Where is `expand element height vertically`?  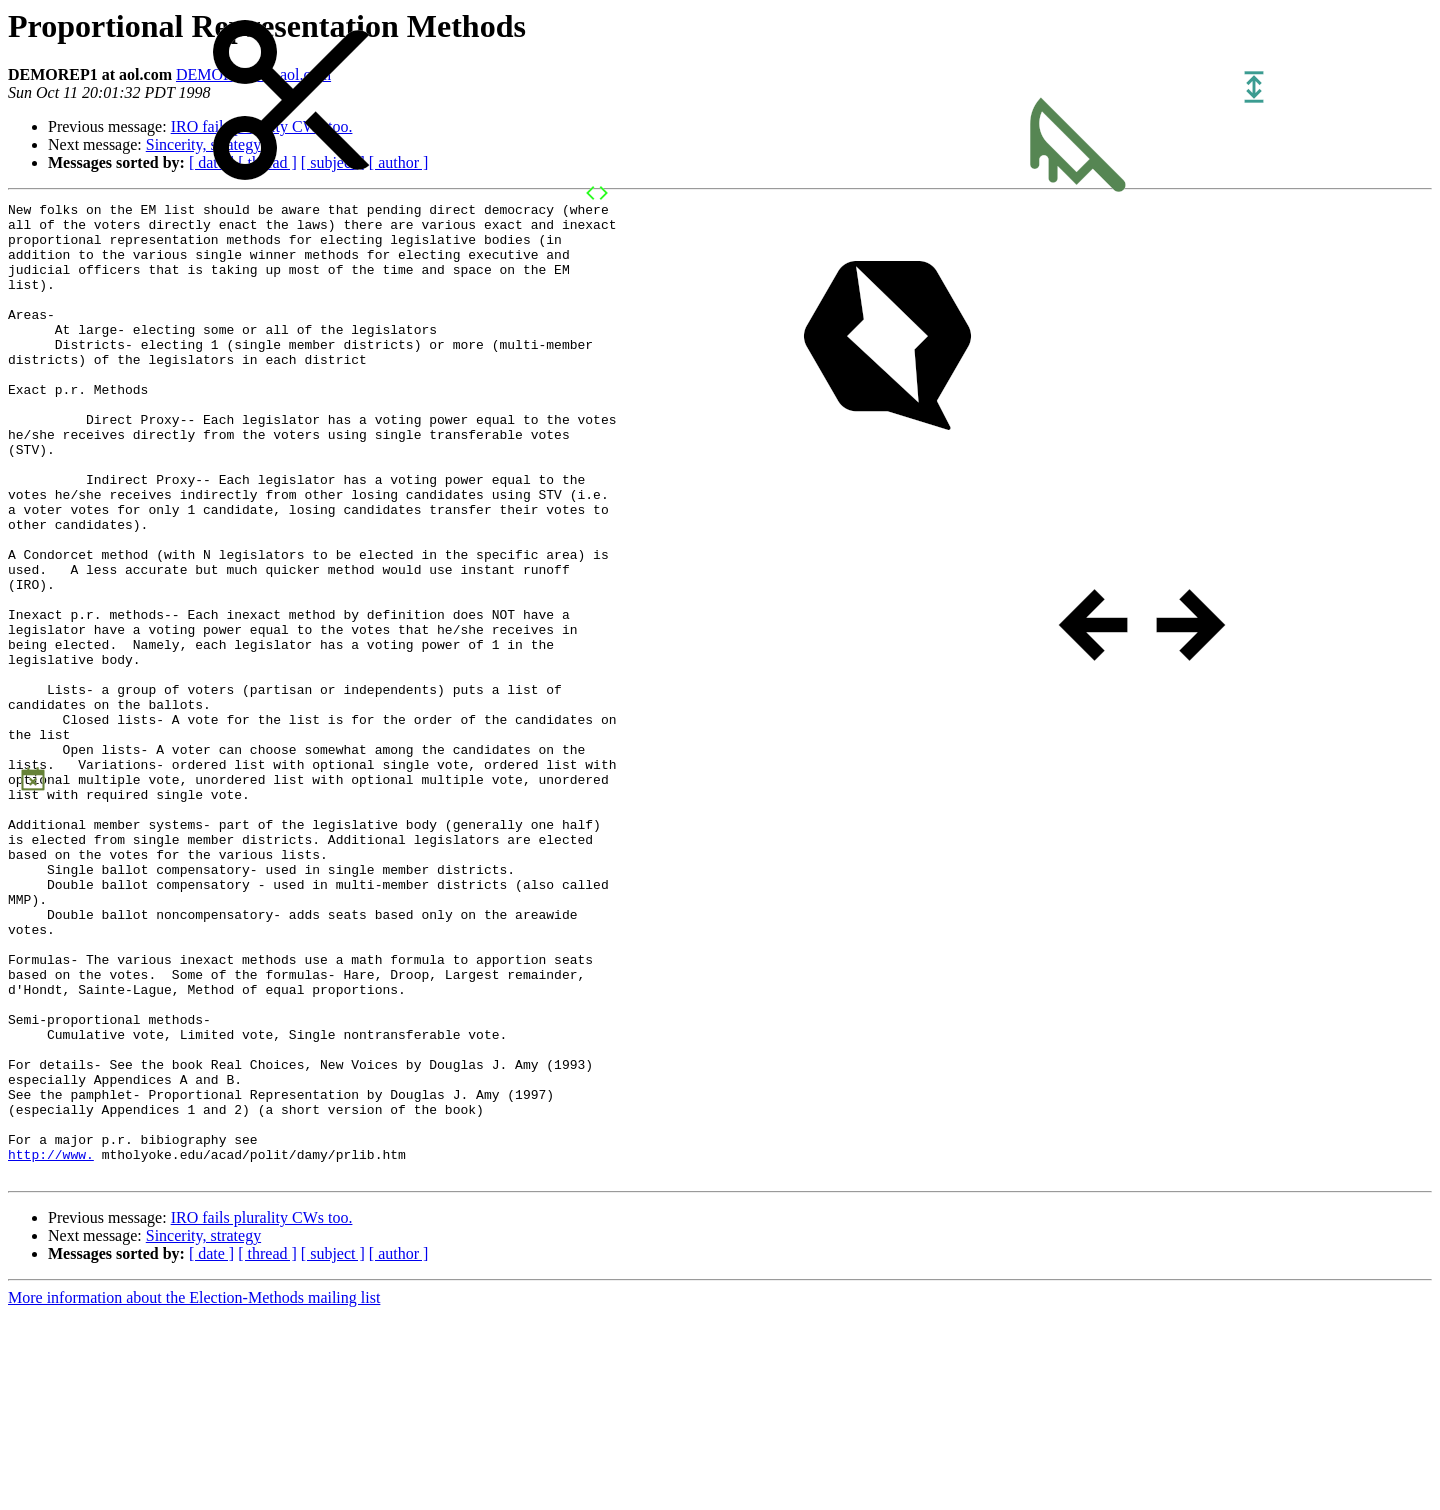 expand element height vertically is located at coordinates (1254, 87).